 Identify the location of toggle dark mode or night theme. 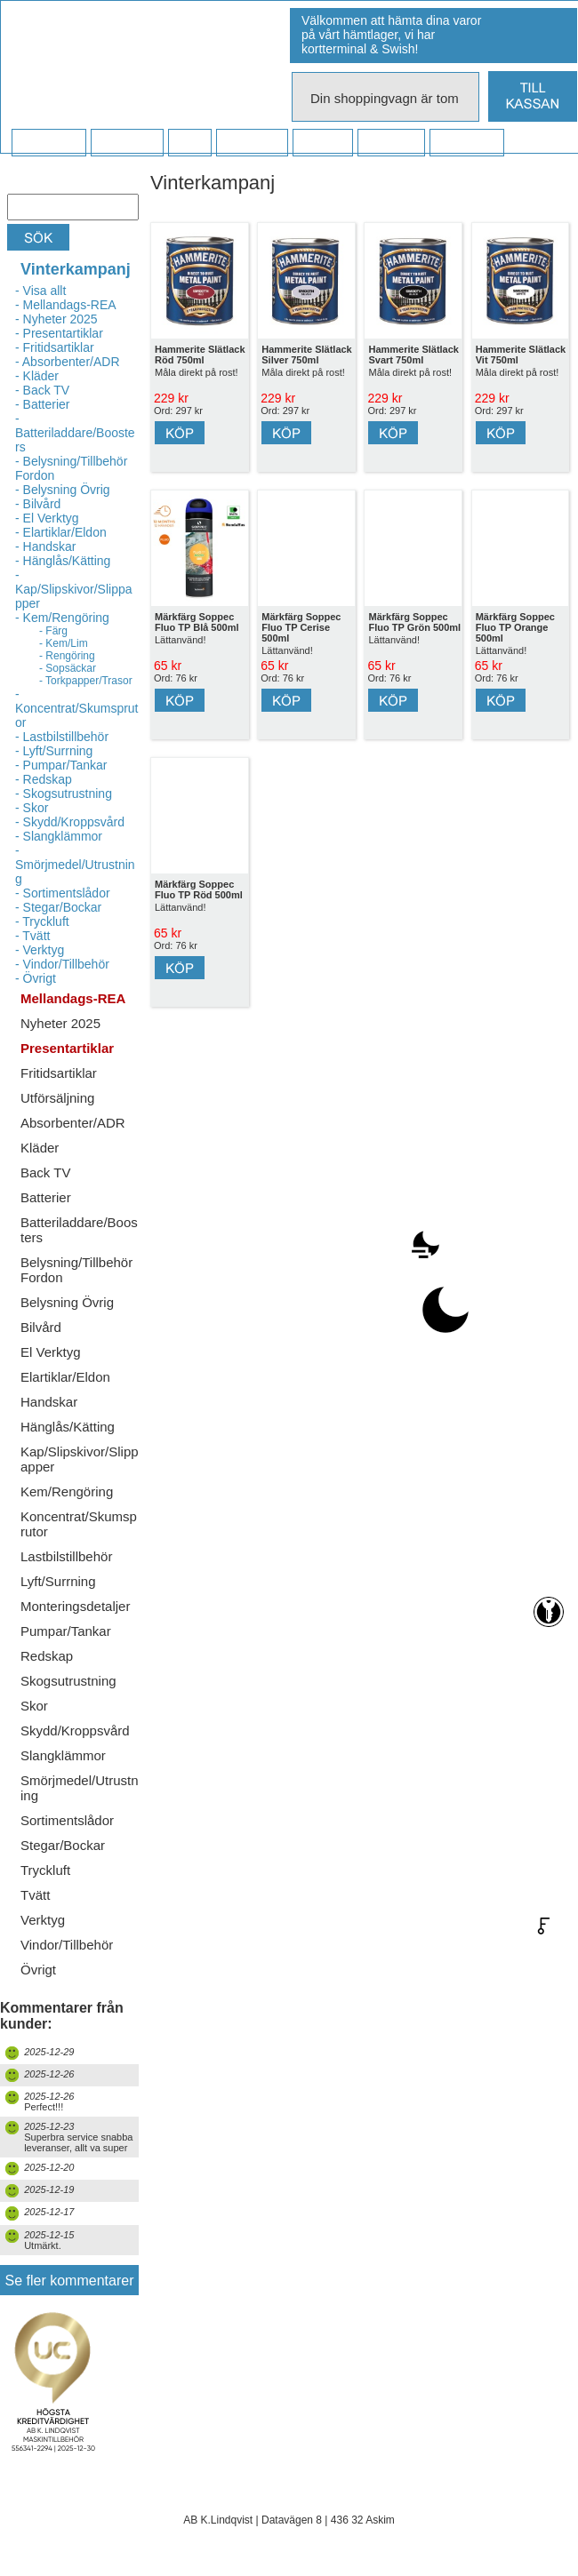
(446, 1310).